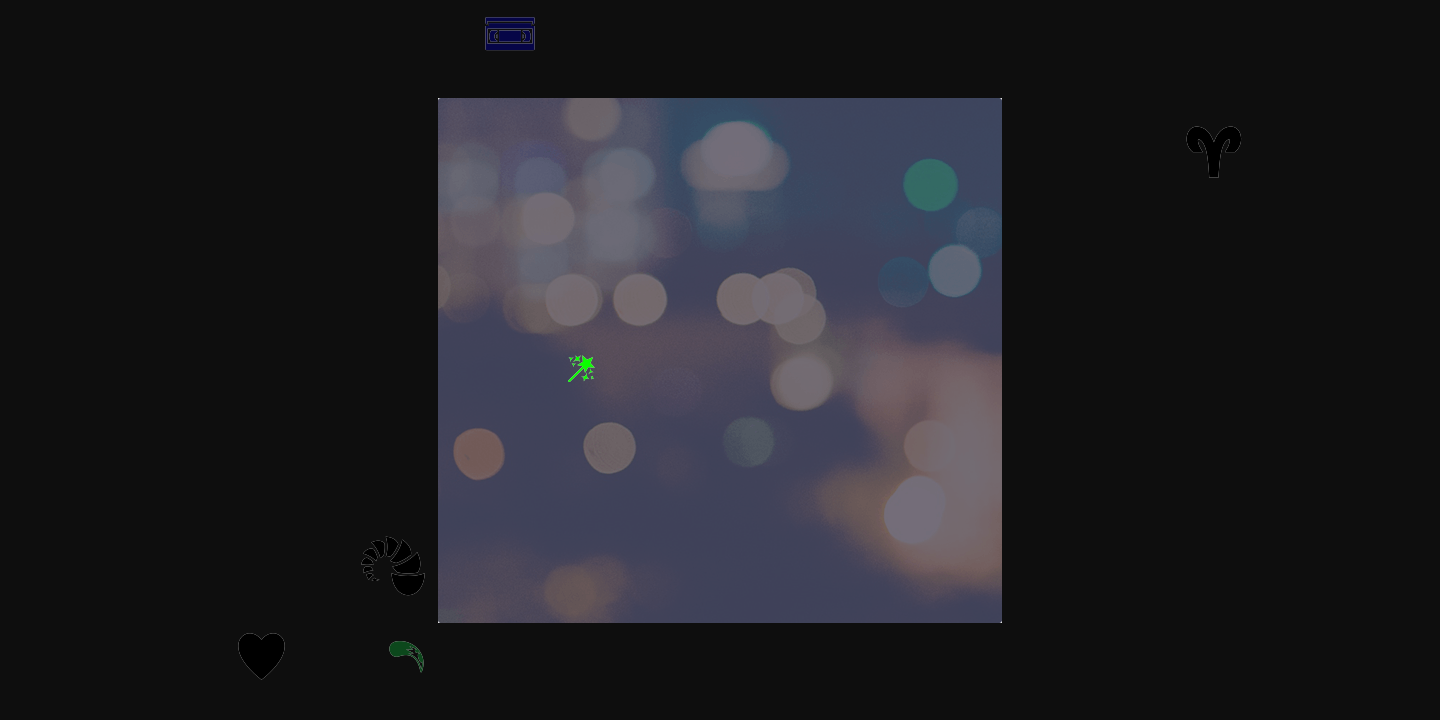  I want to click on access retro or archived video content, so click(510, 35).